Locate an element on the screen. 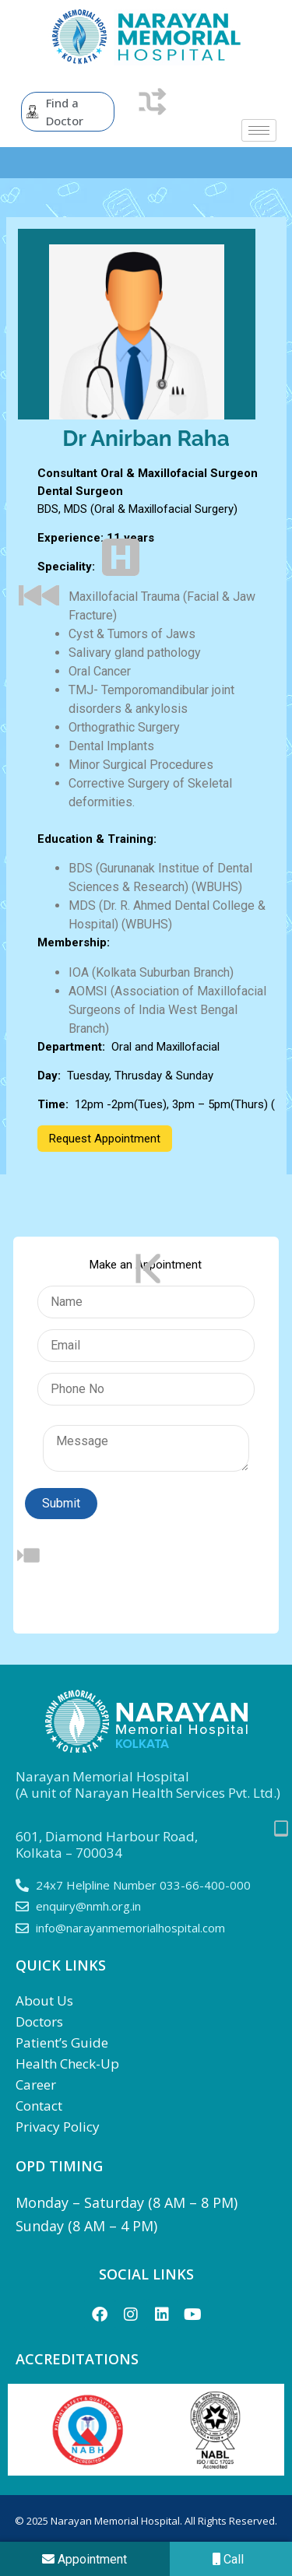 The image size is (292, 2576). shuffle playlist or queue is located at coordinates (152, 101).